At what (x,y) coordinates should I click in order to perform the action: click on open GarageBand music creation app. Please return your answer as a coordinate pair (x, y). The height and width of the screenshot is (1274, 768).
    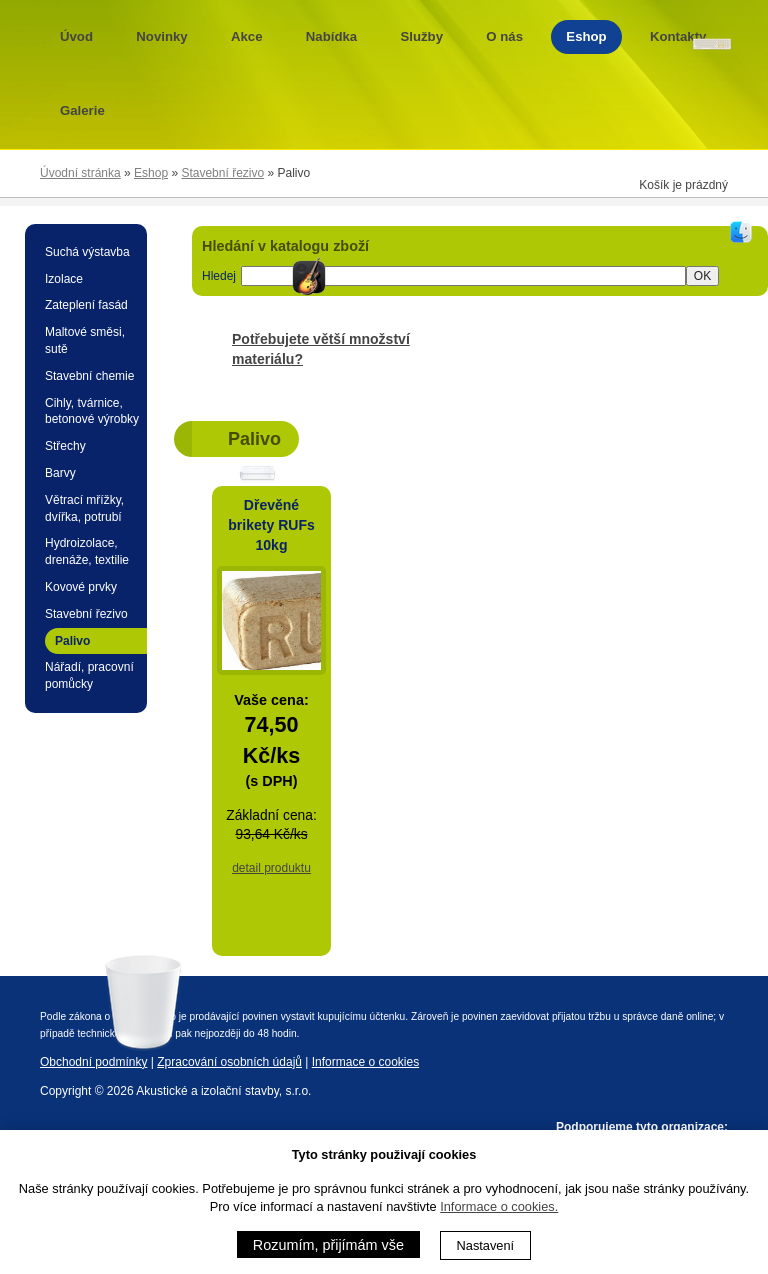
    Looking at the image, I should click on (309, 277).